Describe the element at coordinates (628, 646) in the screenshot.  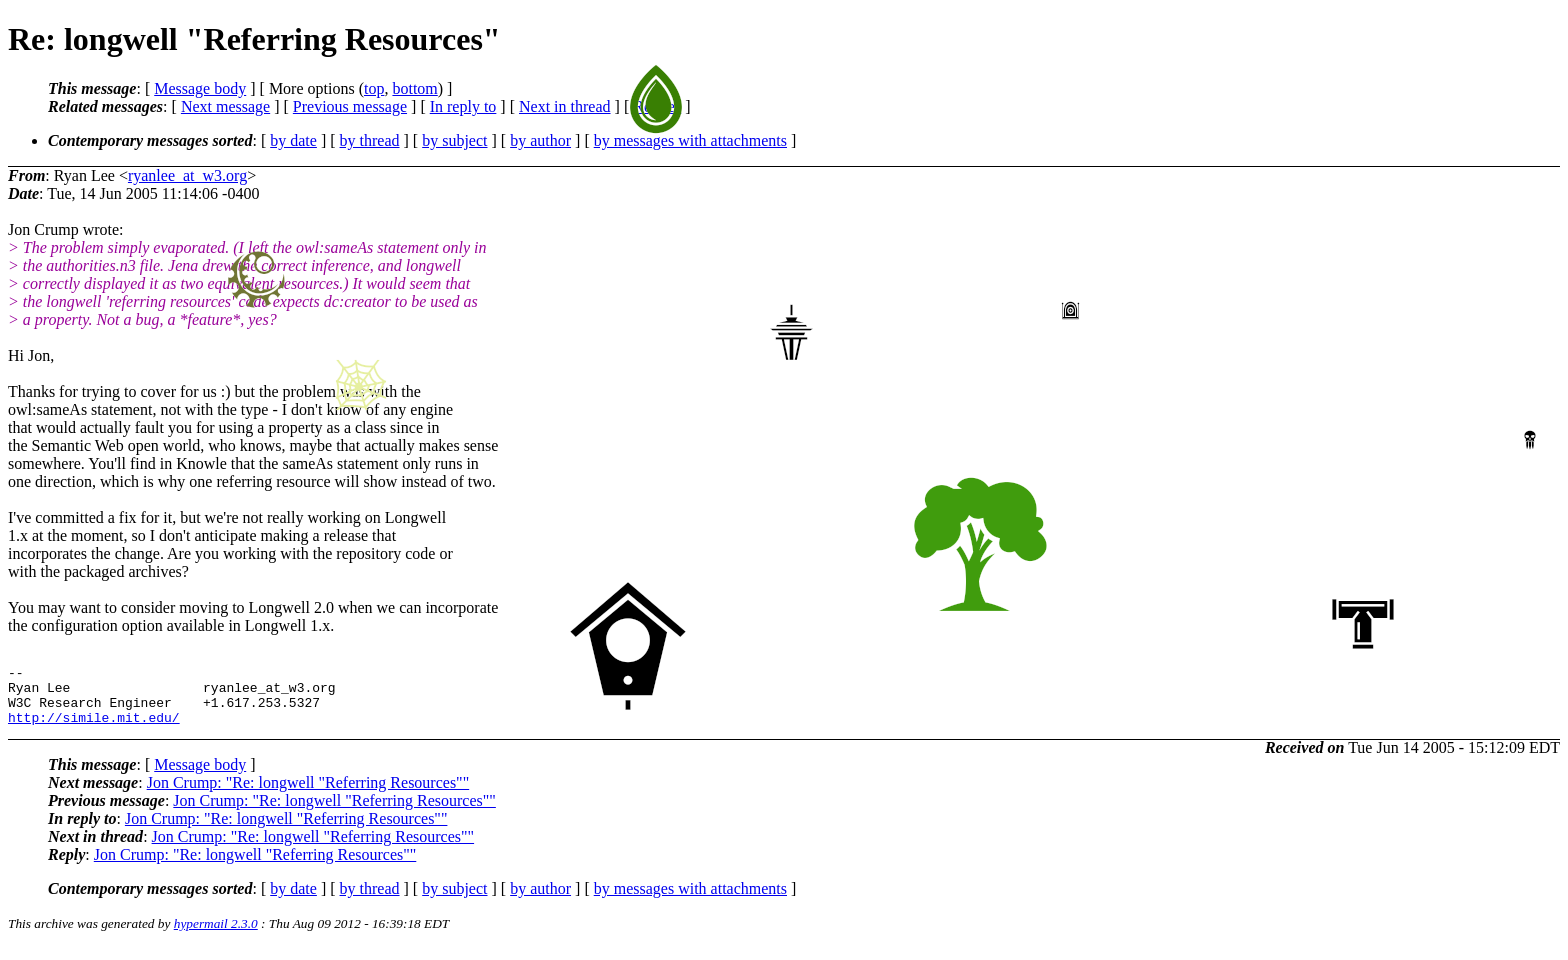
I see `access pet or wildlife features` at that location.